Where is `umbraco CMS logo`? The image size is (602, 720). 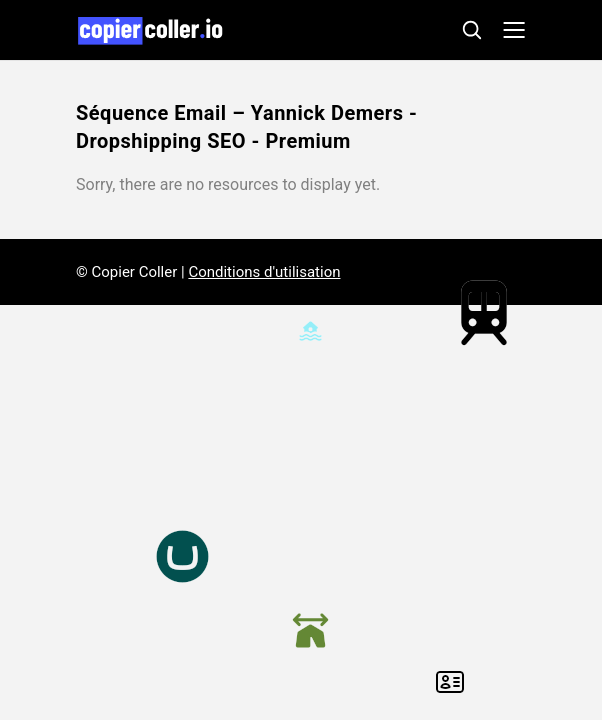
umbraco CMS logo is located at coordinates (182, 556).